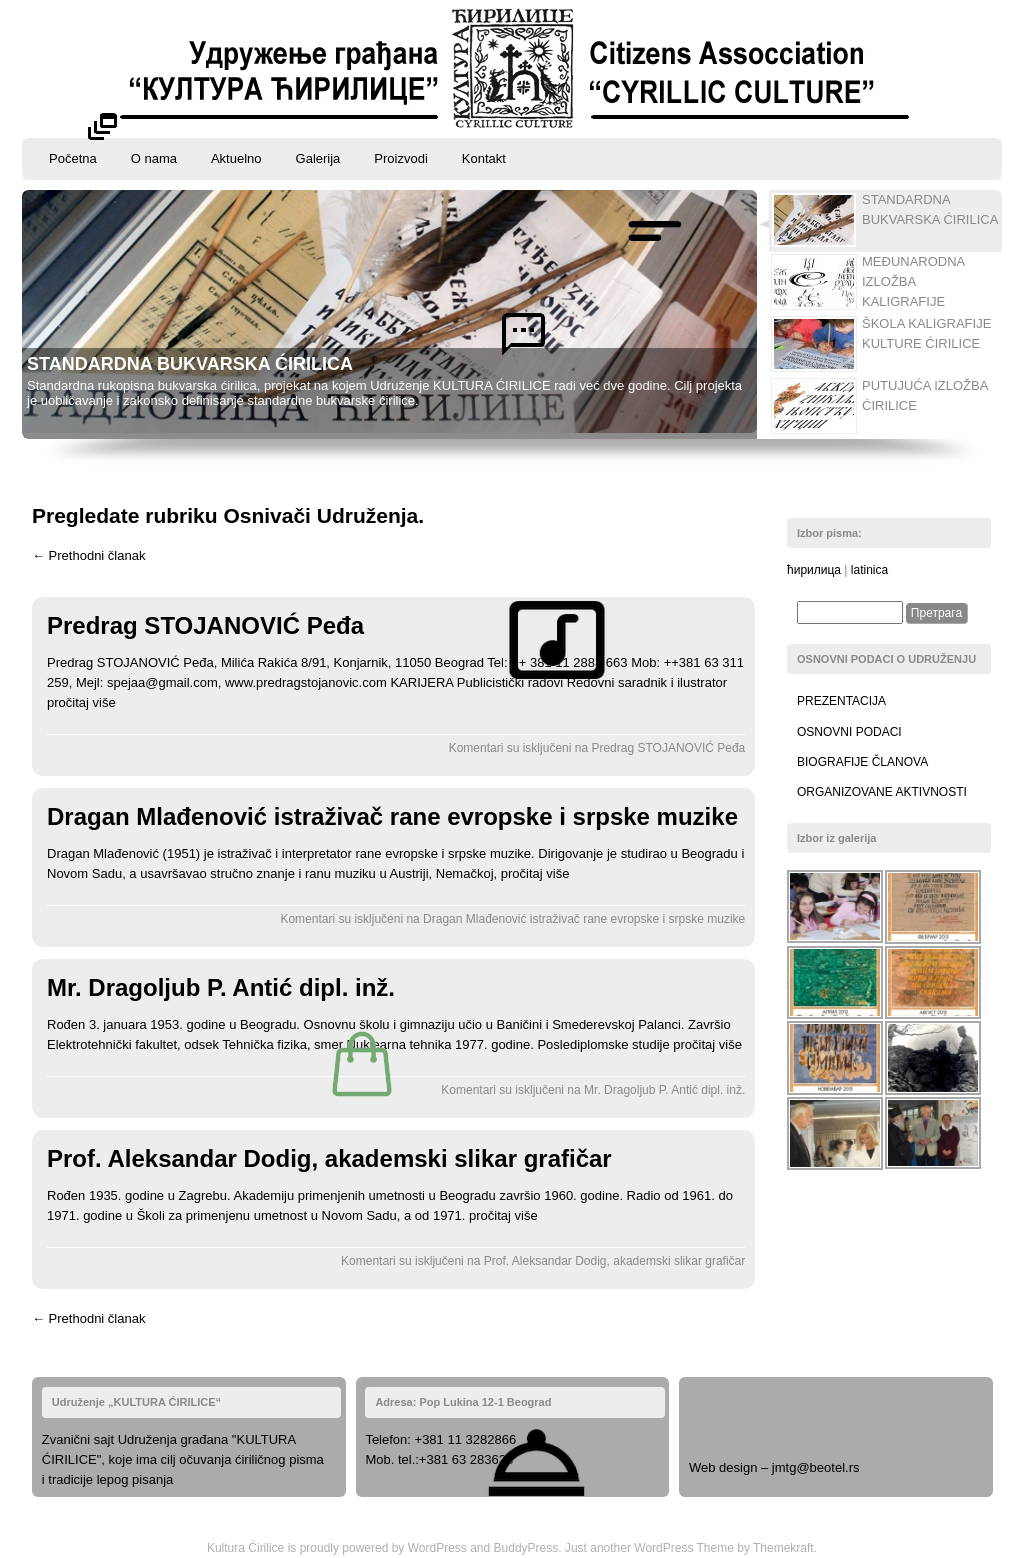 The image size is (1024, 1558). I want to click on view dynamic or stacked content feed, so click(102, 126).